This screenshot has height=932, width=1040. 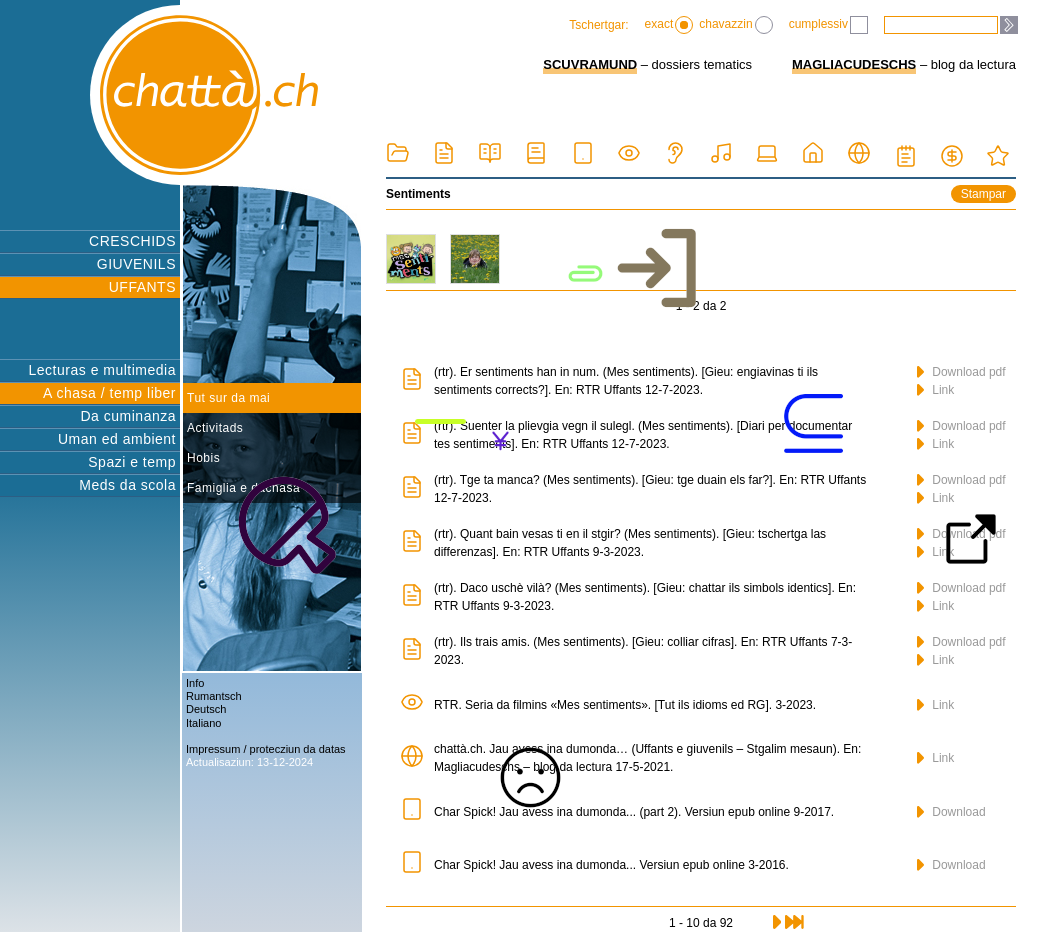 I want to click on attach a file to your message, so click(x=585, y=273).